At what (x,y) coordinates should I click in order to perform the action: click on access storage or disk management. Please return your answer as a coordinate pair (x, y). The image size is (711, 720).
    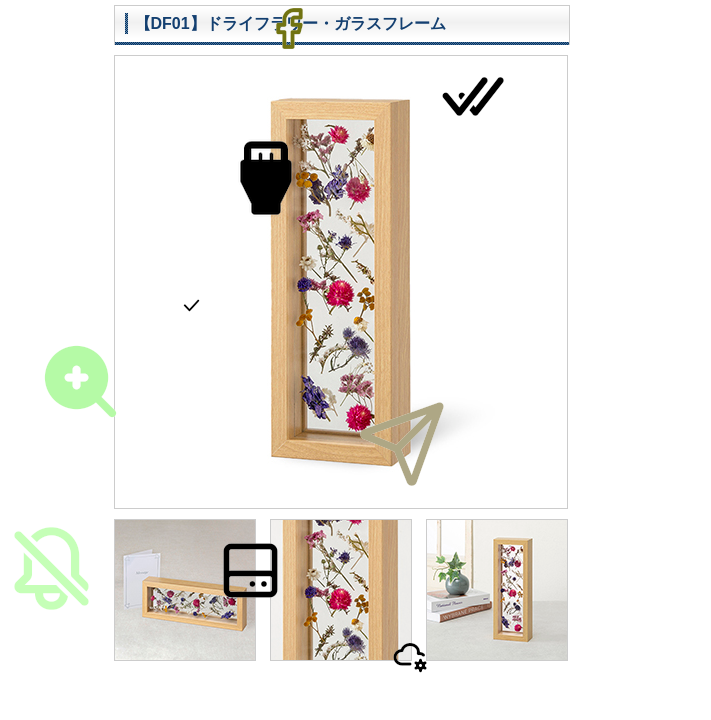
    Looking at the image, I should click on (250, 570).